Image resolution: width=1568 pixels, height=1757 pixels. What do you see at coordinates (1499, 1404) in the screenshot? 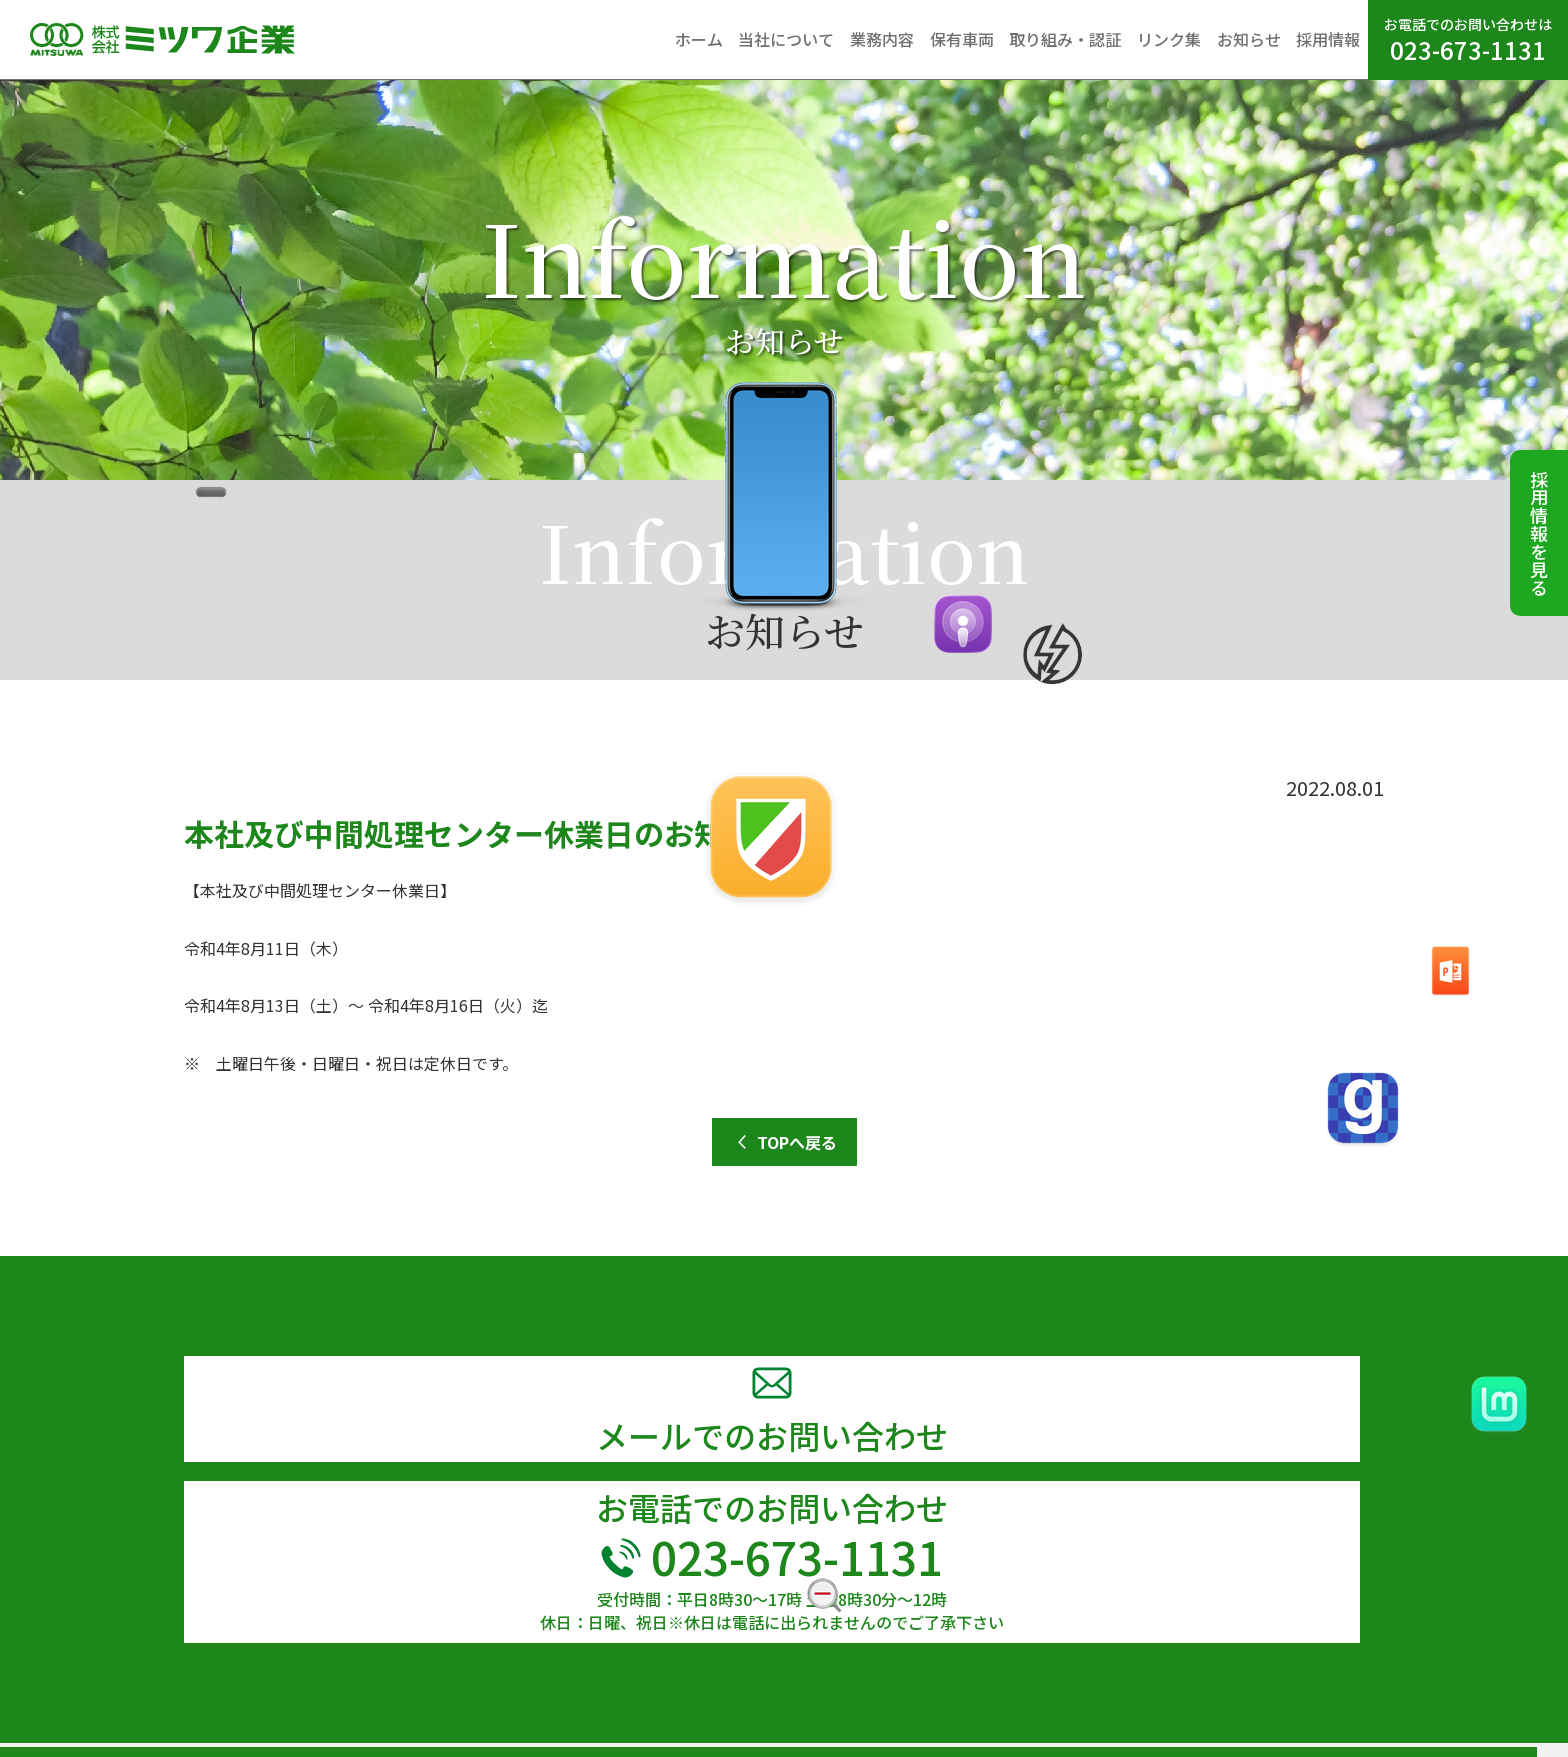
I see `open linux mint welcome screen` at bounding box center [1499, 1404].